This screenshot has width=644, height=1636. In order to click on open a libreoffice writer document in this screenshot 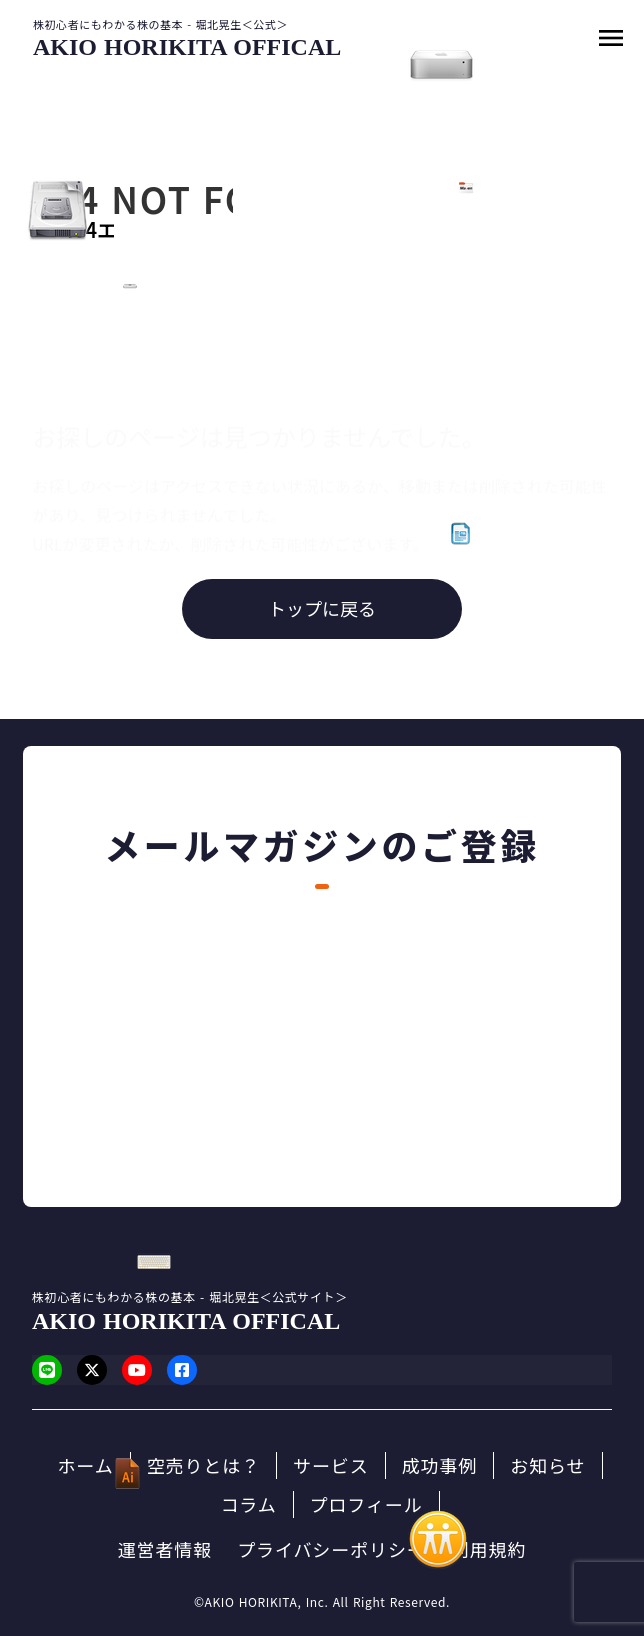, I will do `click(460, 533)`.